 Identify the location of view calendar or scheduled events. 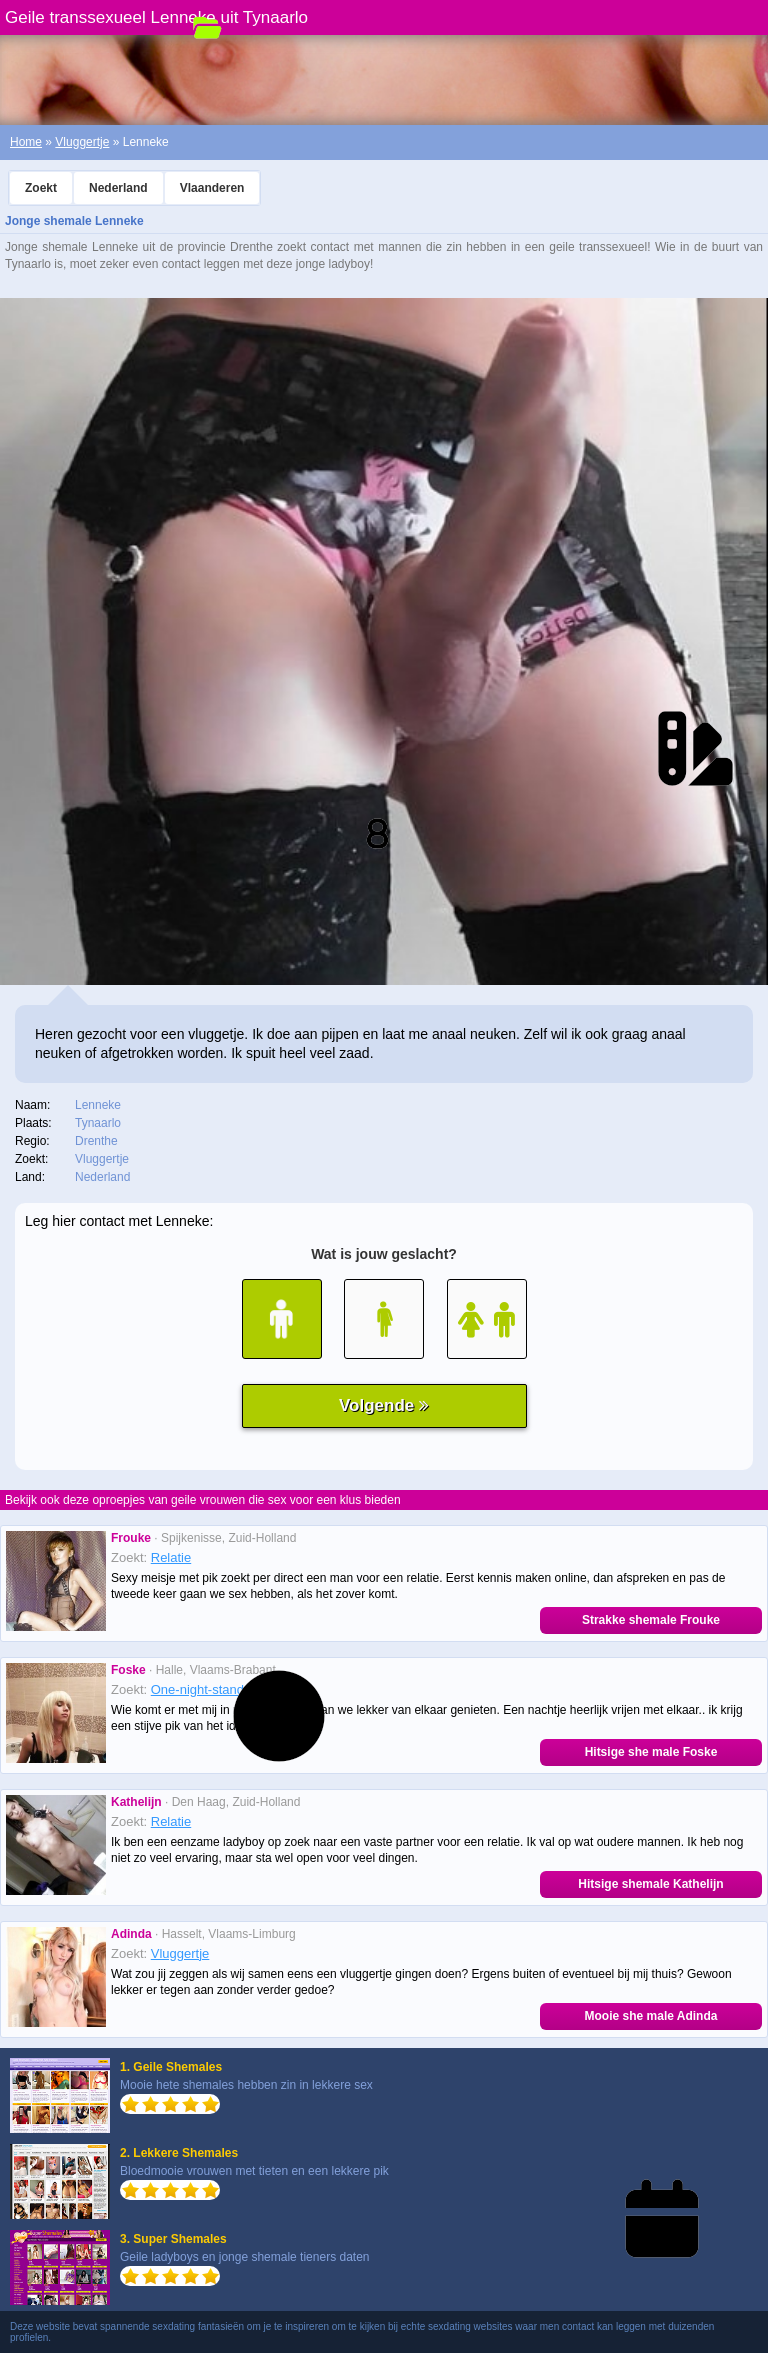
(662, 2221).